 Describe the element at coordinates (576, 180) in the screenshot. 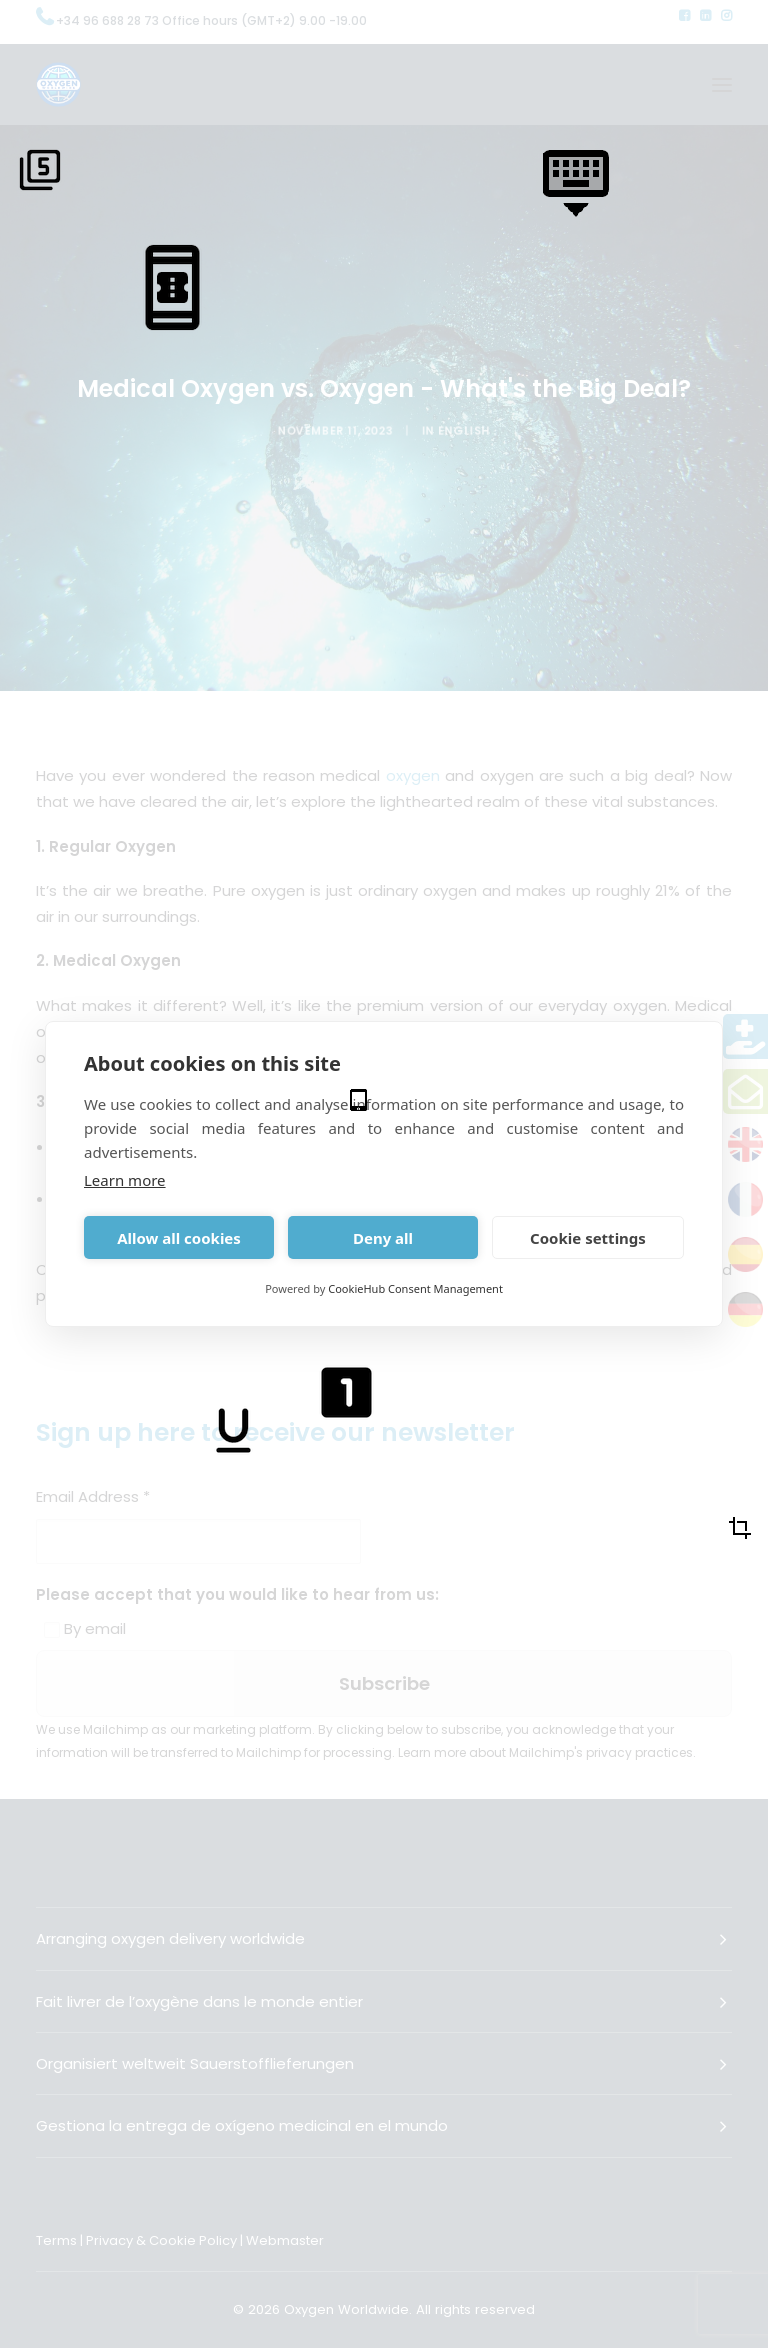

I see `hide the on-screen keyboard` at that location.